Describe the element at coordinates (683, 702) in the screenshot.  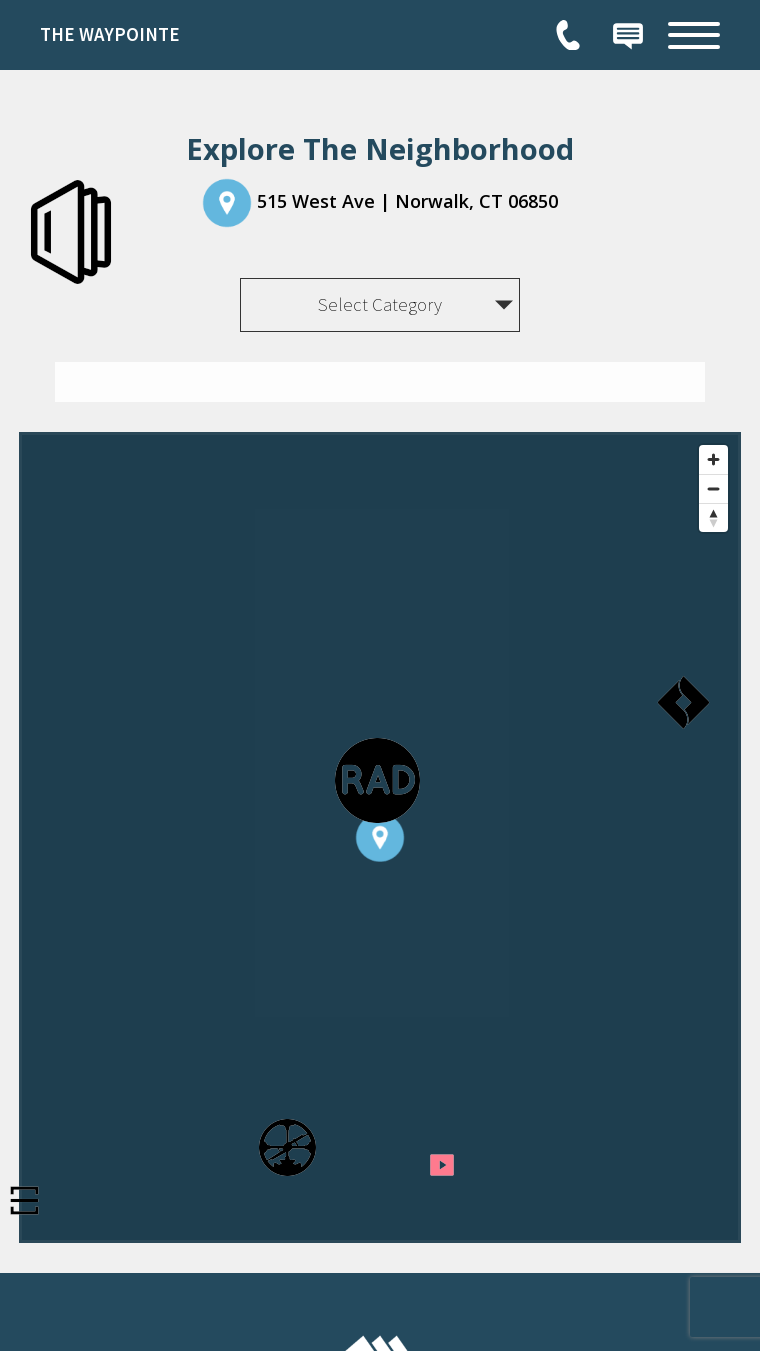
I see `open Jira Software for project tracking` at that location.